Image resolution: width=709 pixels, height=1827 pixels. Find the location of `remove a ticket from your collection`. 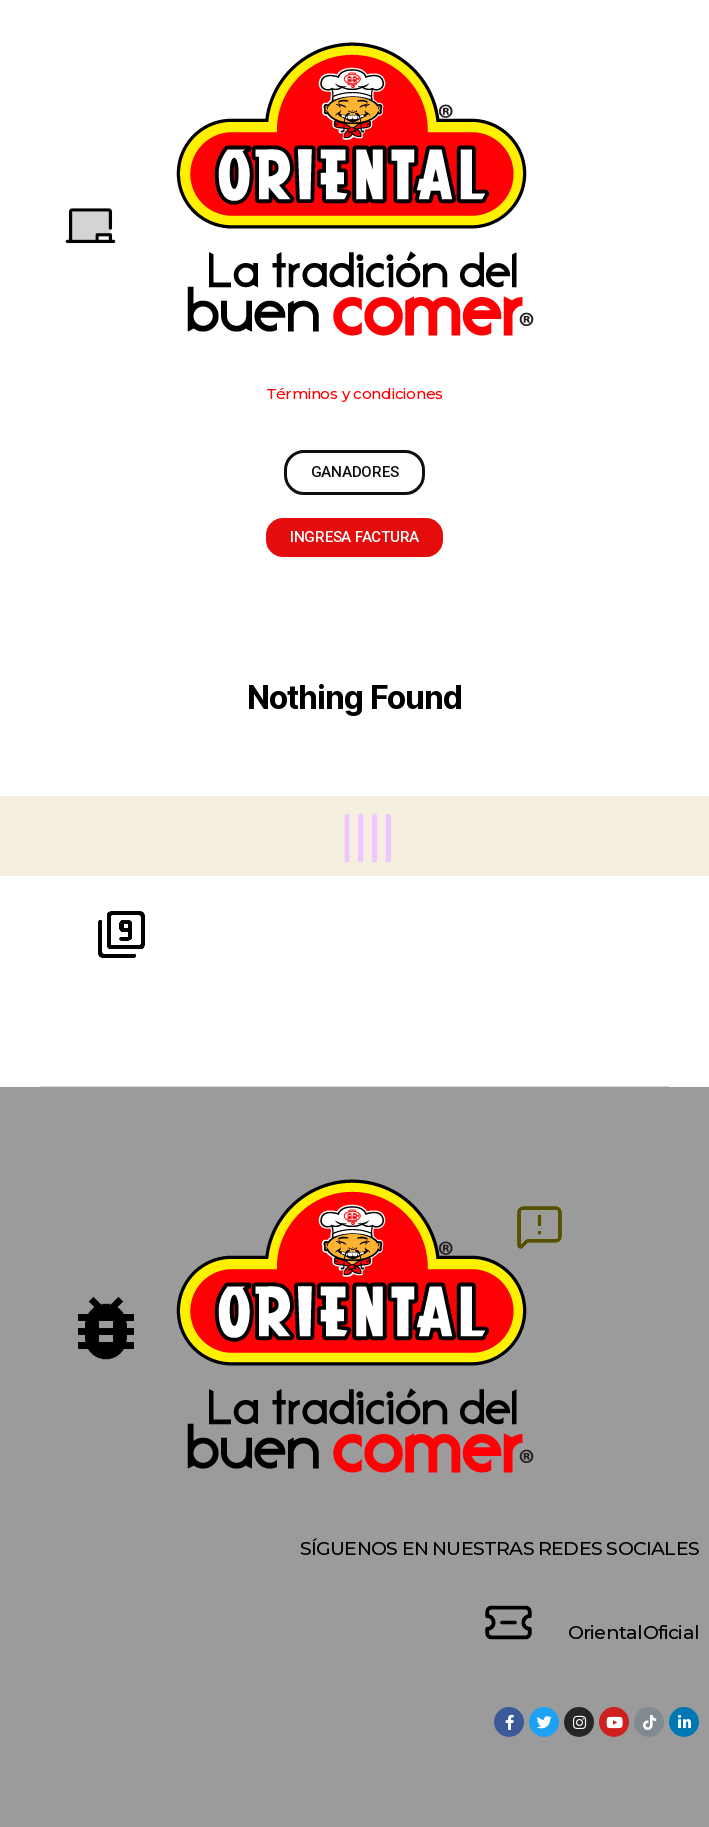

remove a ticket from your collection is located at coordinates (508, 1622).